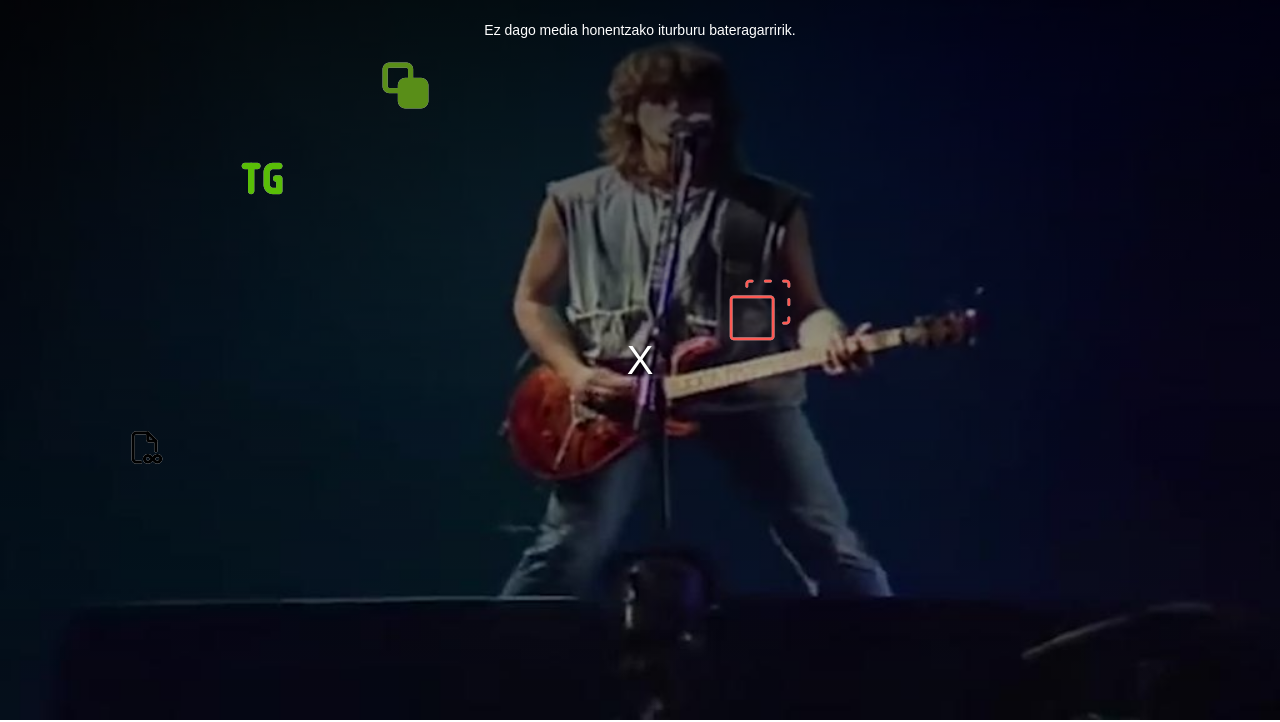 Image resolution: width=1280 pixels, height=722 pixels. What do you see at coordinates (260, 178) in the screenshot?
I see `tangent function in a math or calculator app` at bounding box center [260, 178].